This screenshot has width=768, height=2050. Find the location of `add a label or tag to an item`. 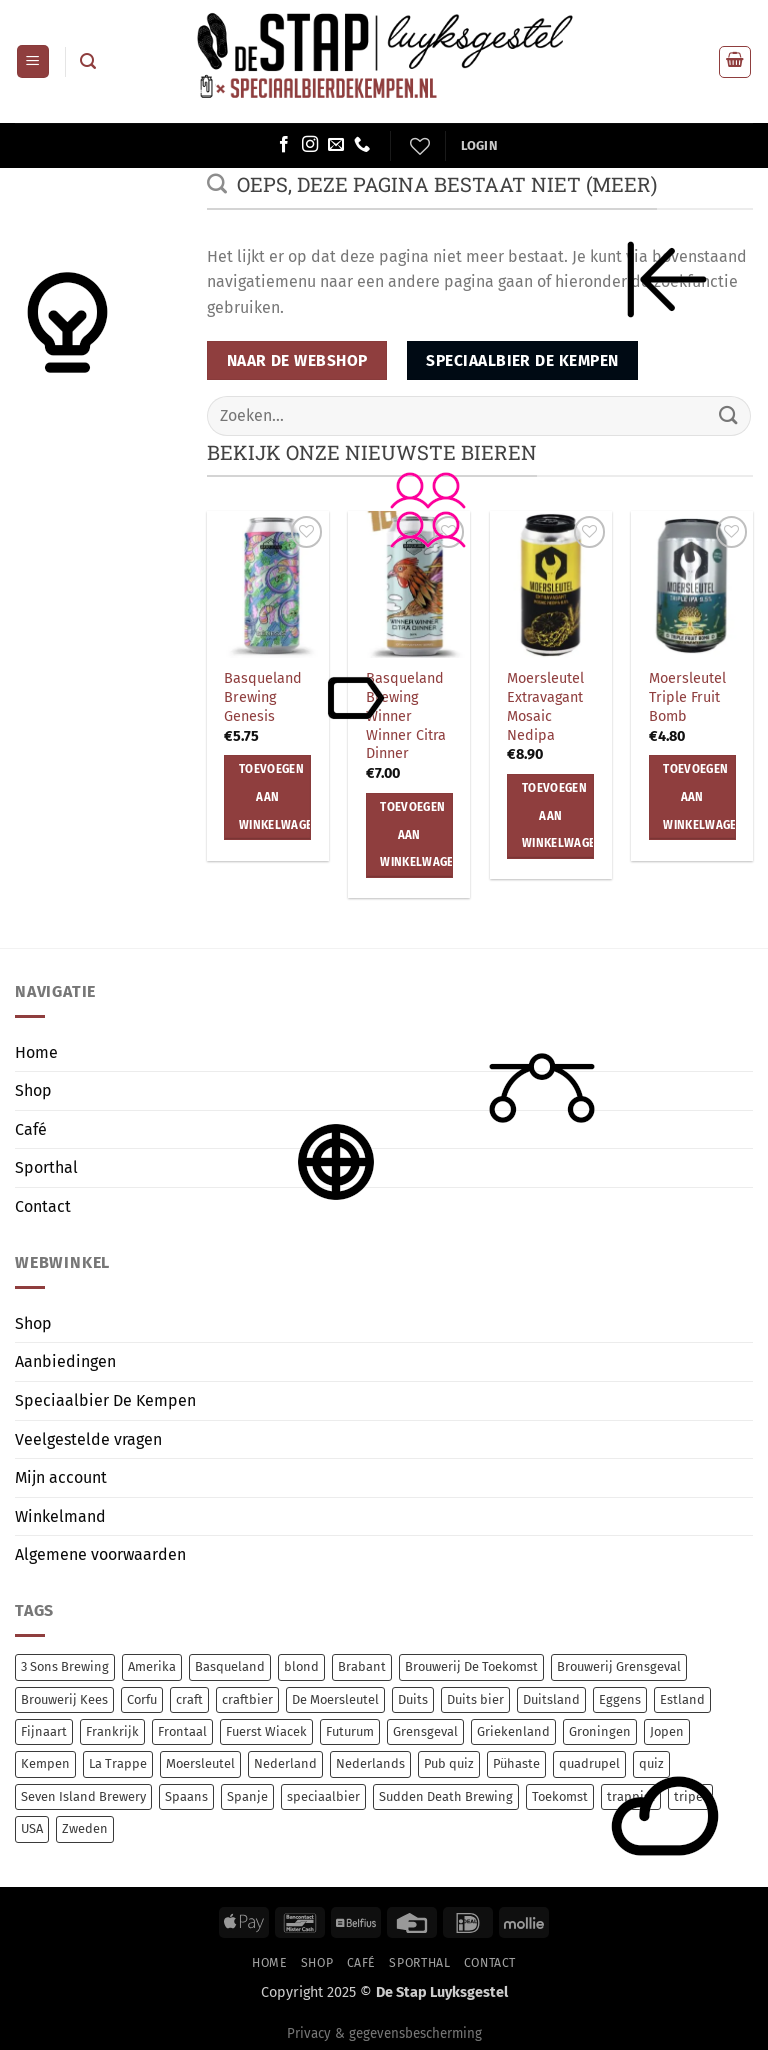

add a label or tag to an item is located at coordinates (355, 698).